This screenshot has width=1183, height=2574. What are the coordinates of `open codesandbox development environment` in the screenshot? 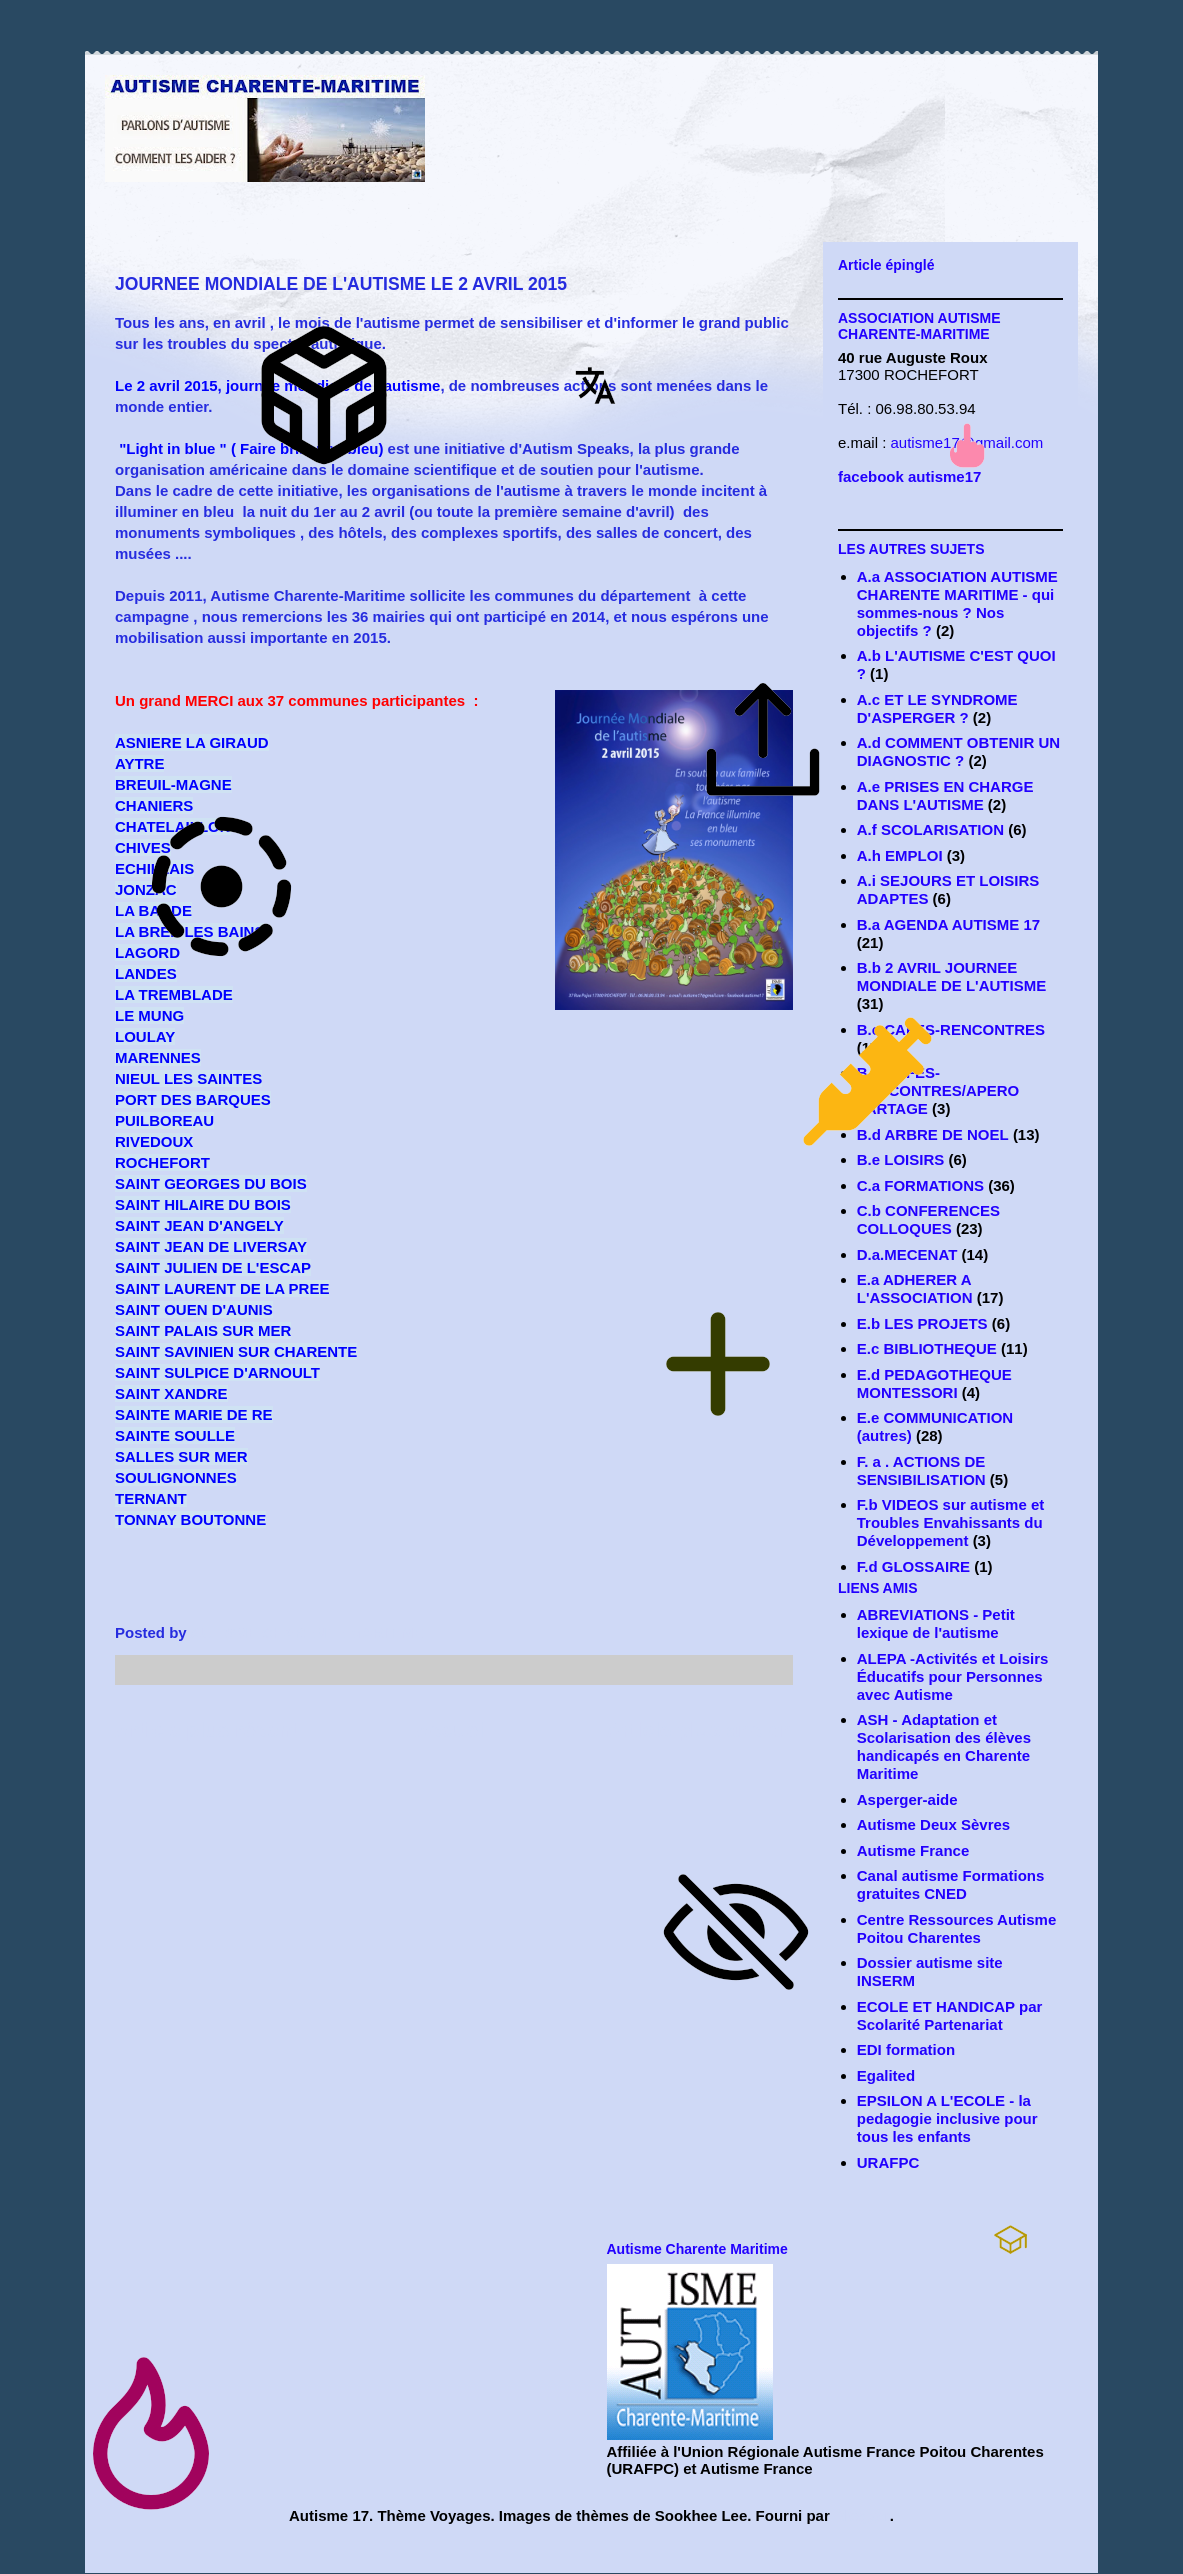 It's located at (324, 395).